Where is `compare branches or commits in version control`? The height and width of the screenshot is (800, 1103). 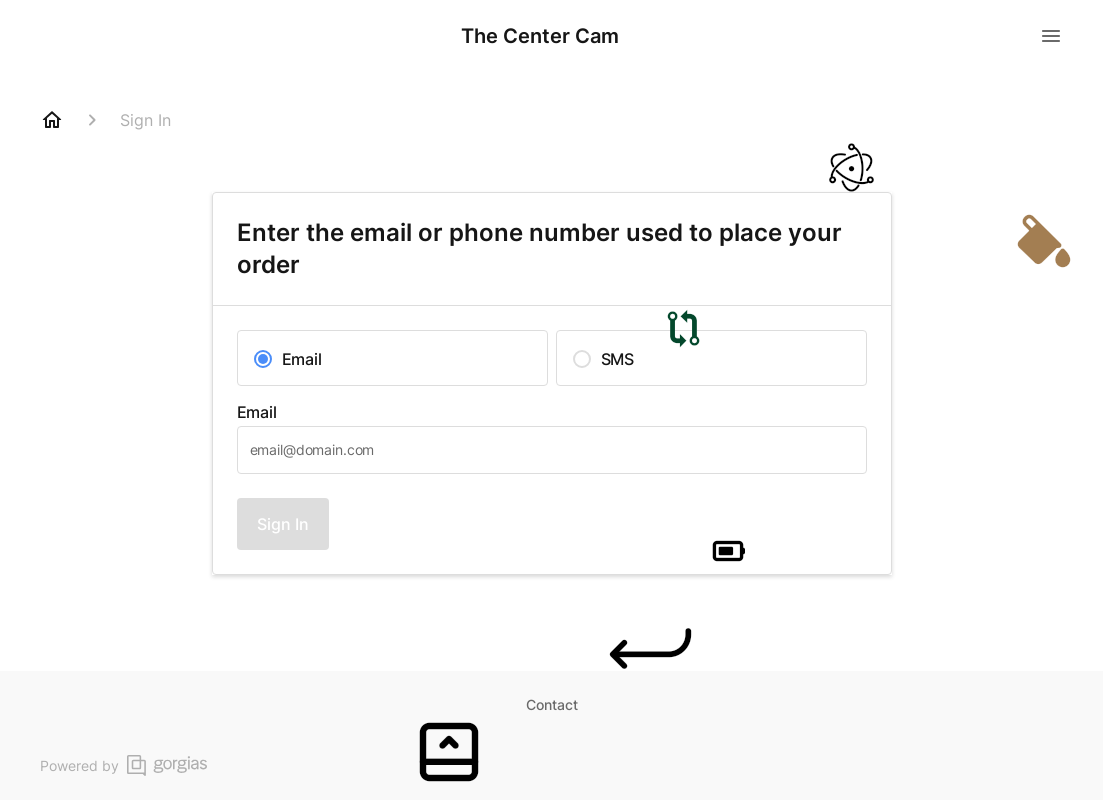 compare branches or commits in version control is located at coordinates (683, 328).